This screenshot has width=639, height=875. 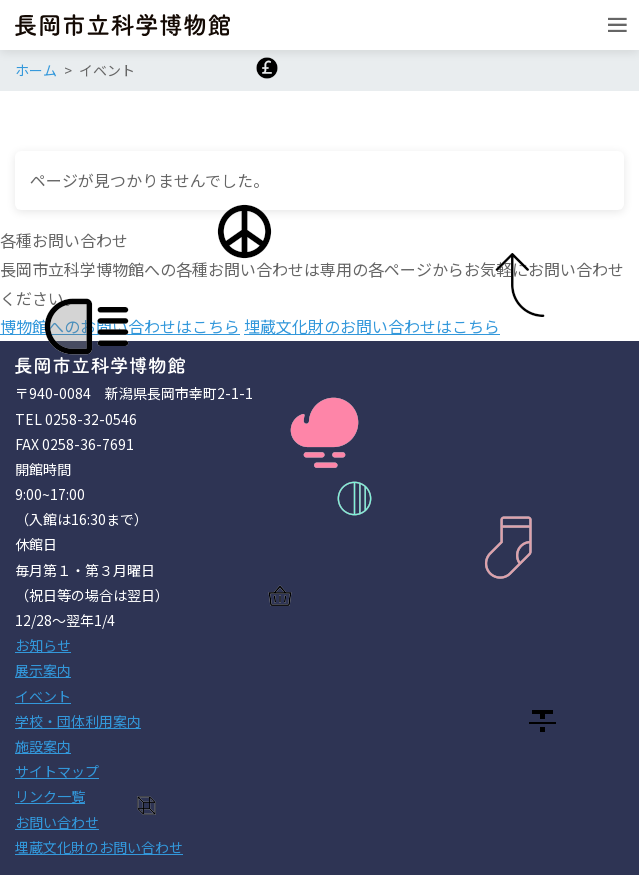 What do you see at coordinates (542, 721) in the screenshot?
I see `apply strikethrough formatting to selected text` at bounding box center [542, 721].